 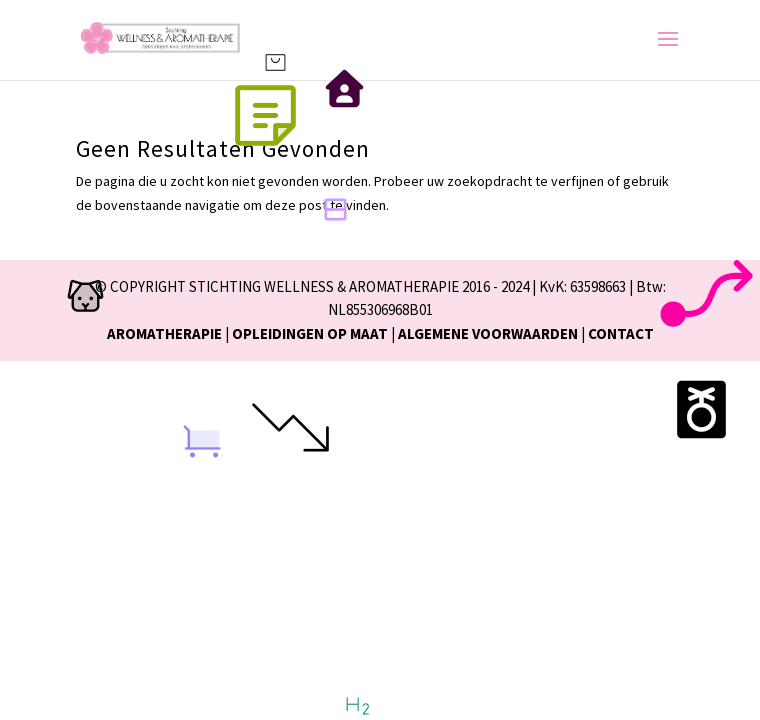 I want to click on view your shopping bag, so click(x=275, y=62).